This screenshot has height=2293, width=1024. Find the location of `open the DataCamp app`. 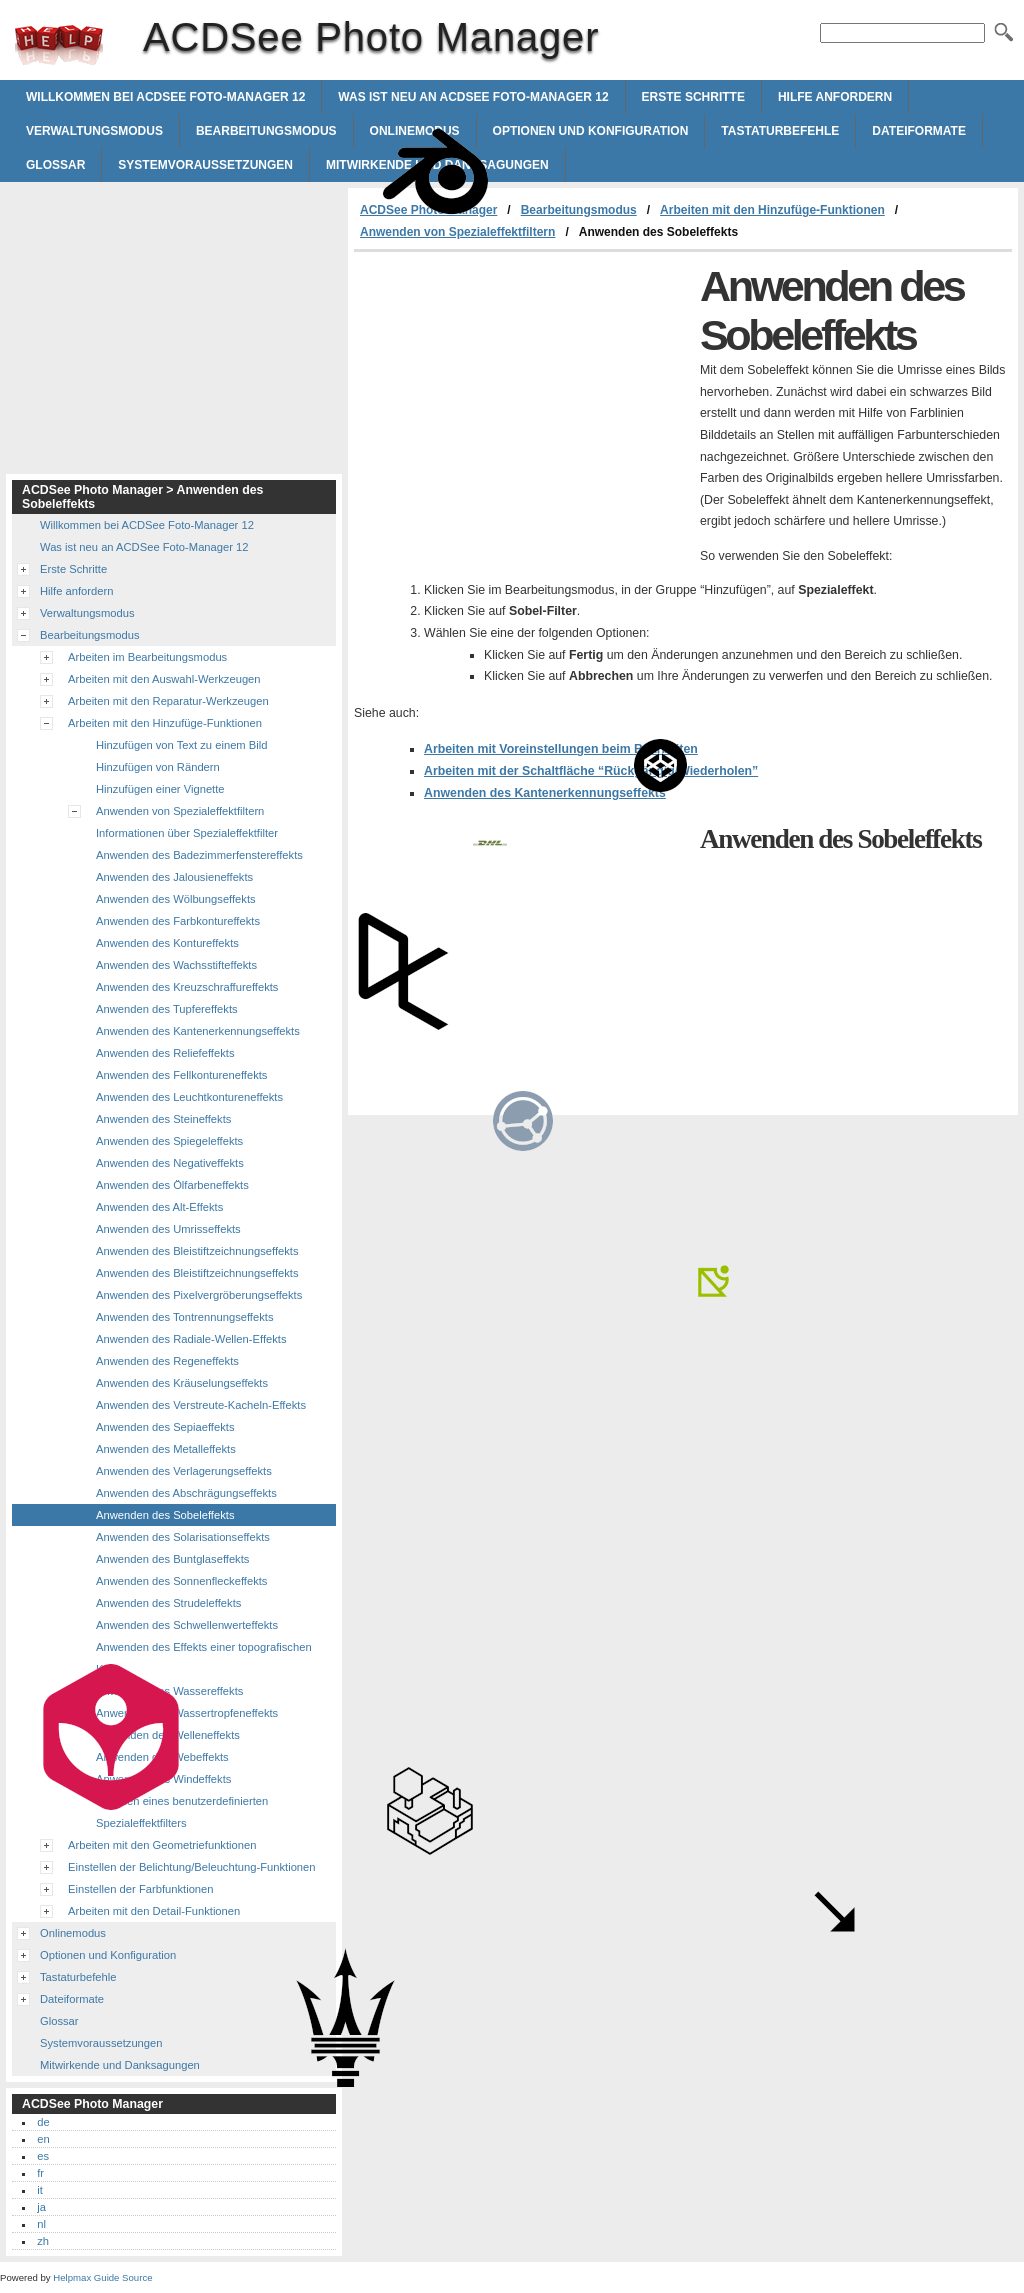

open the DataCamp app is located at coordinates (403, 971).